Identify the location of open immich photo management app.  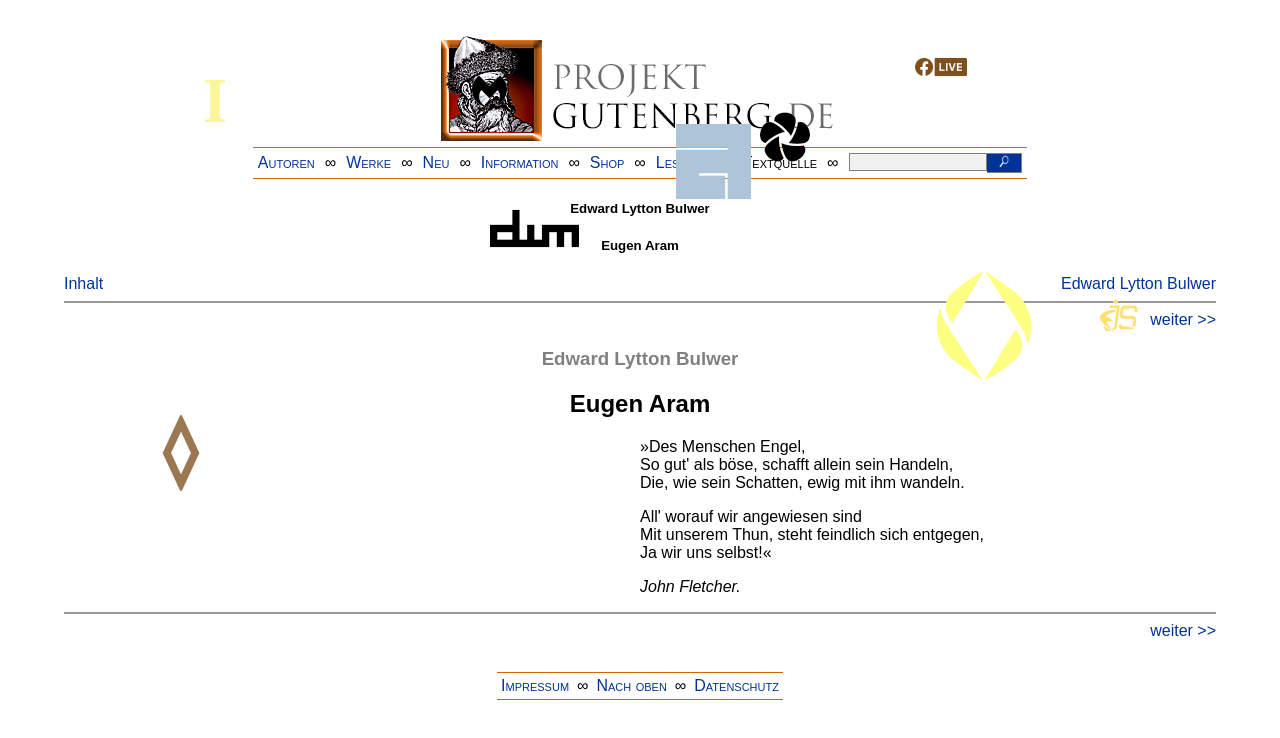
(785, 137).